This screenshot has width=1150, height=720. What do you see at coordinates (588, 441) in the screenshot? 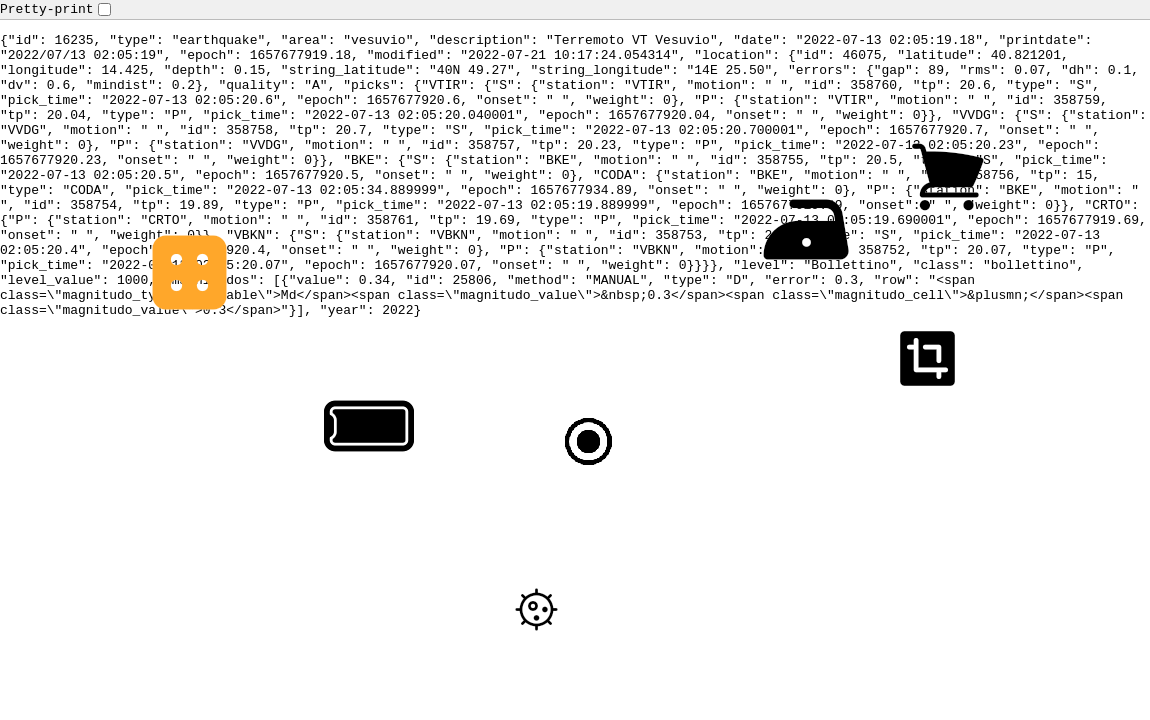
I see `indicates a selected radio button option` at bounding box center [588, 441].